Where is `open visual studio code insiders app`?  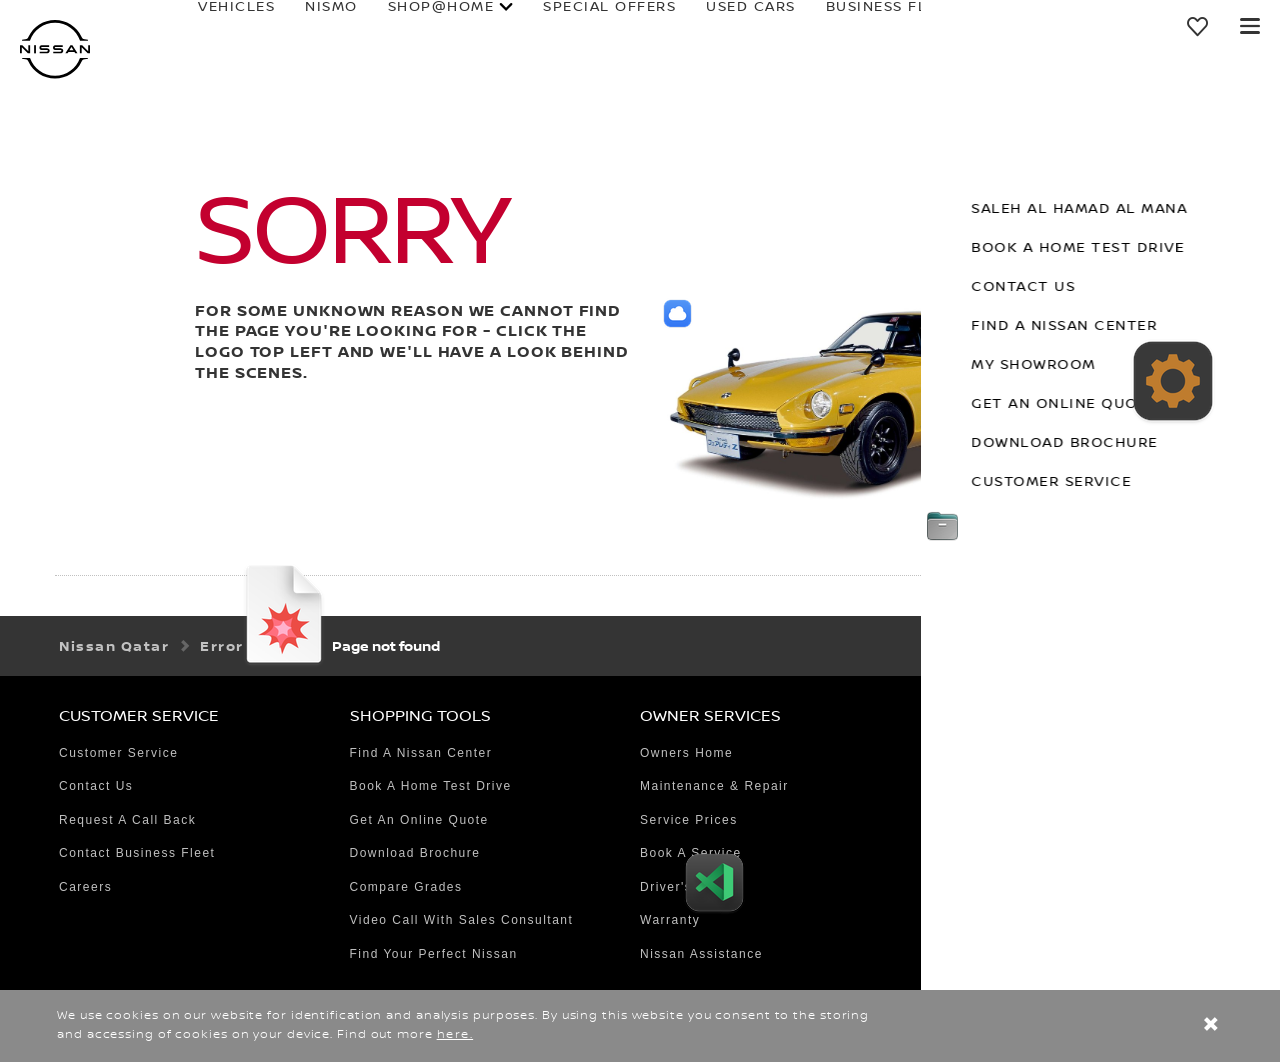 open visual studio code insiders app is located at coordinates (714, 882).